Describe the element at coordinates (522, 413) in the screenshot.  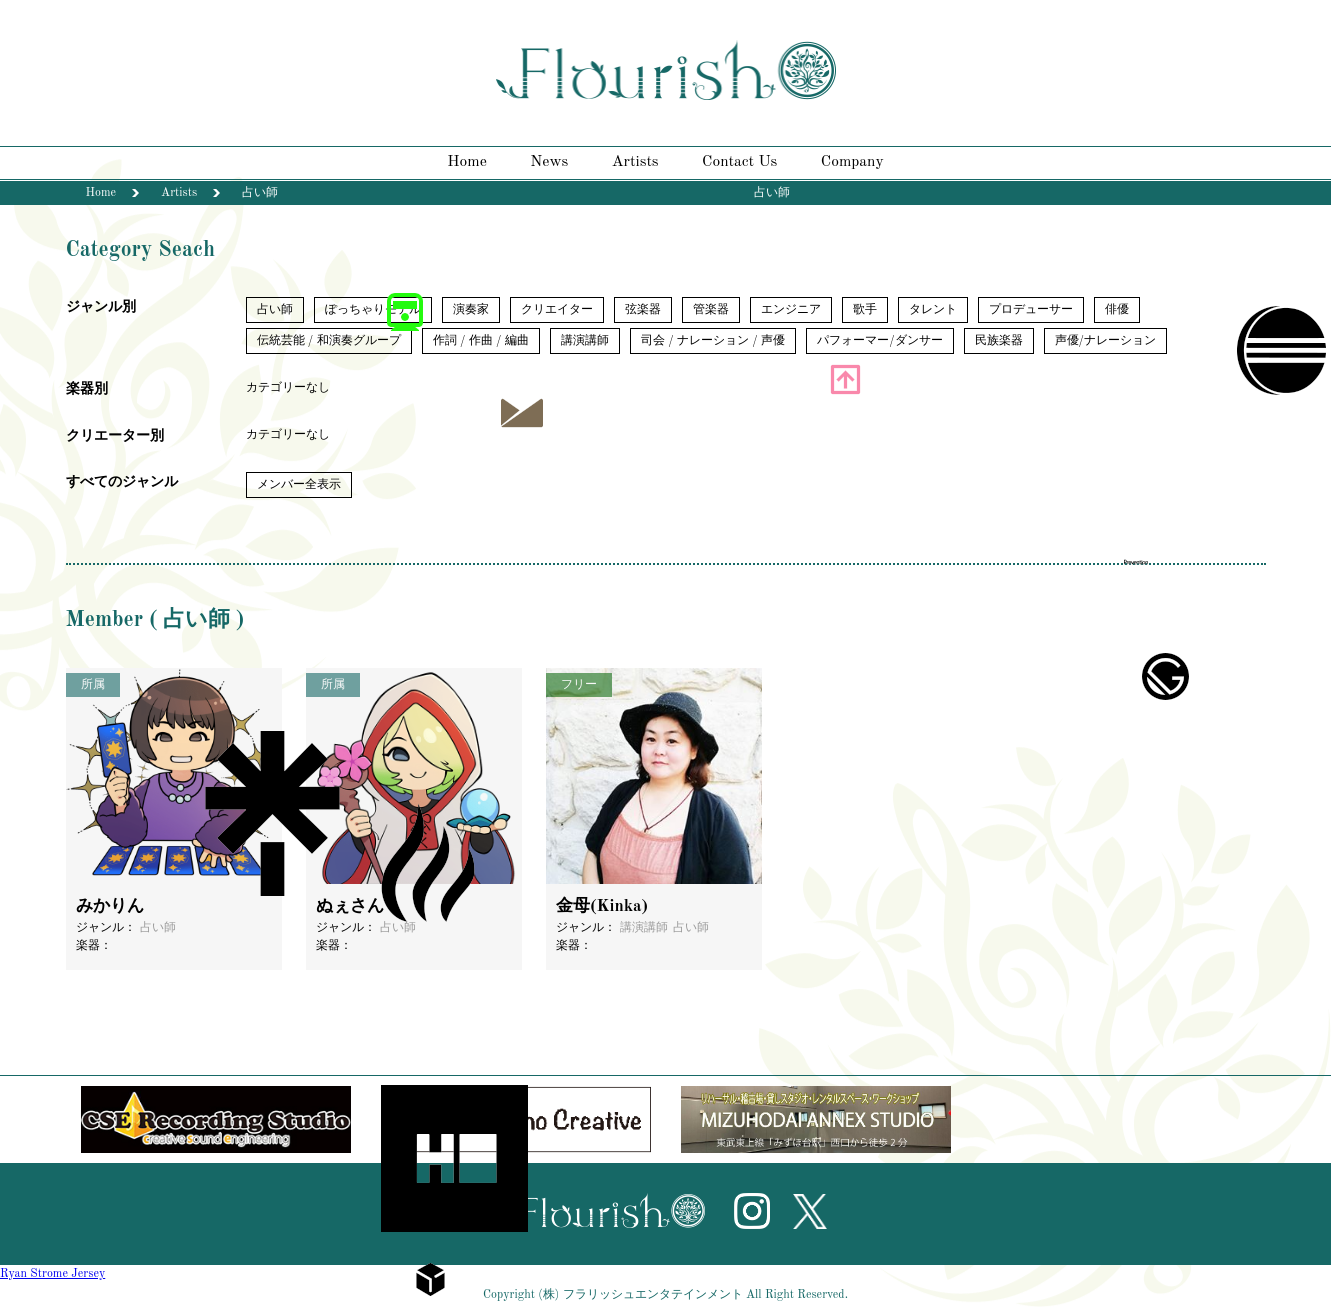
I see `Campaign Monitor logo` at that location.